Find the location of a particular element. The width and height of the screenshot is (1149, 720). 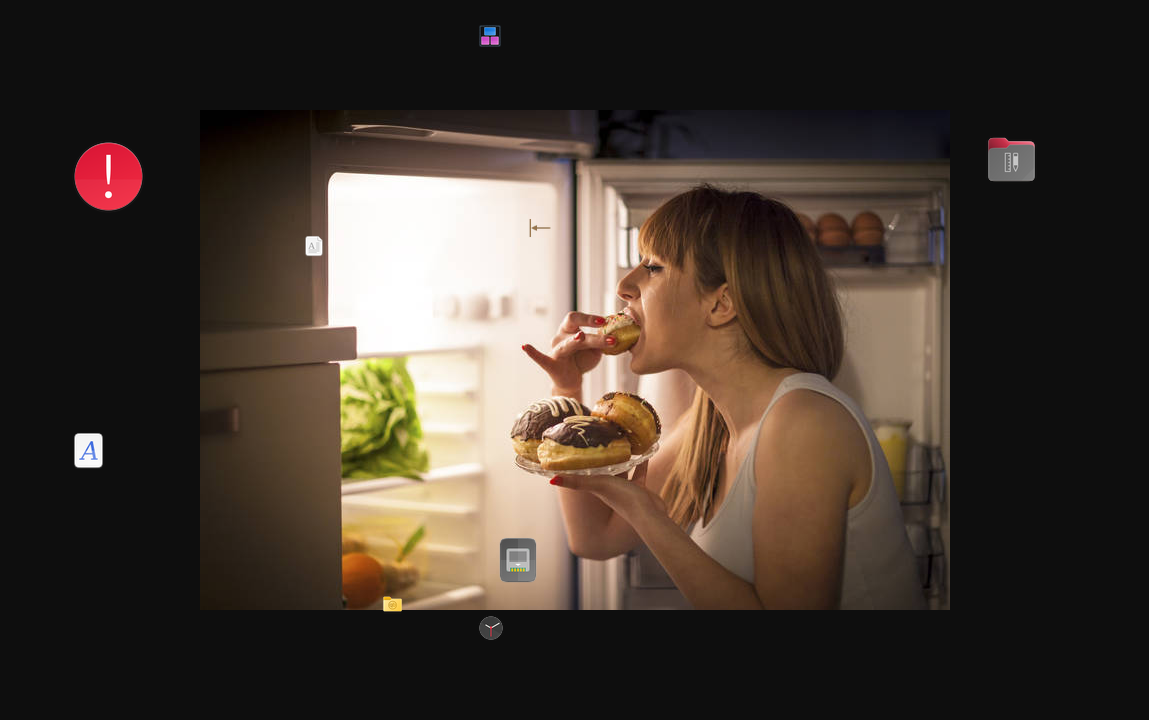

open templates folder is located at coordinates (1011, 159).